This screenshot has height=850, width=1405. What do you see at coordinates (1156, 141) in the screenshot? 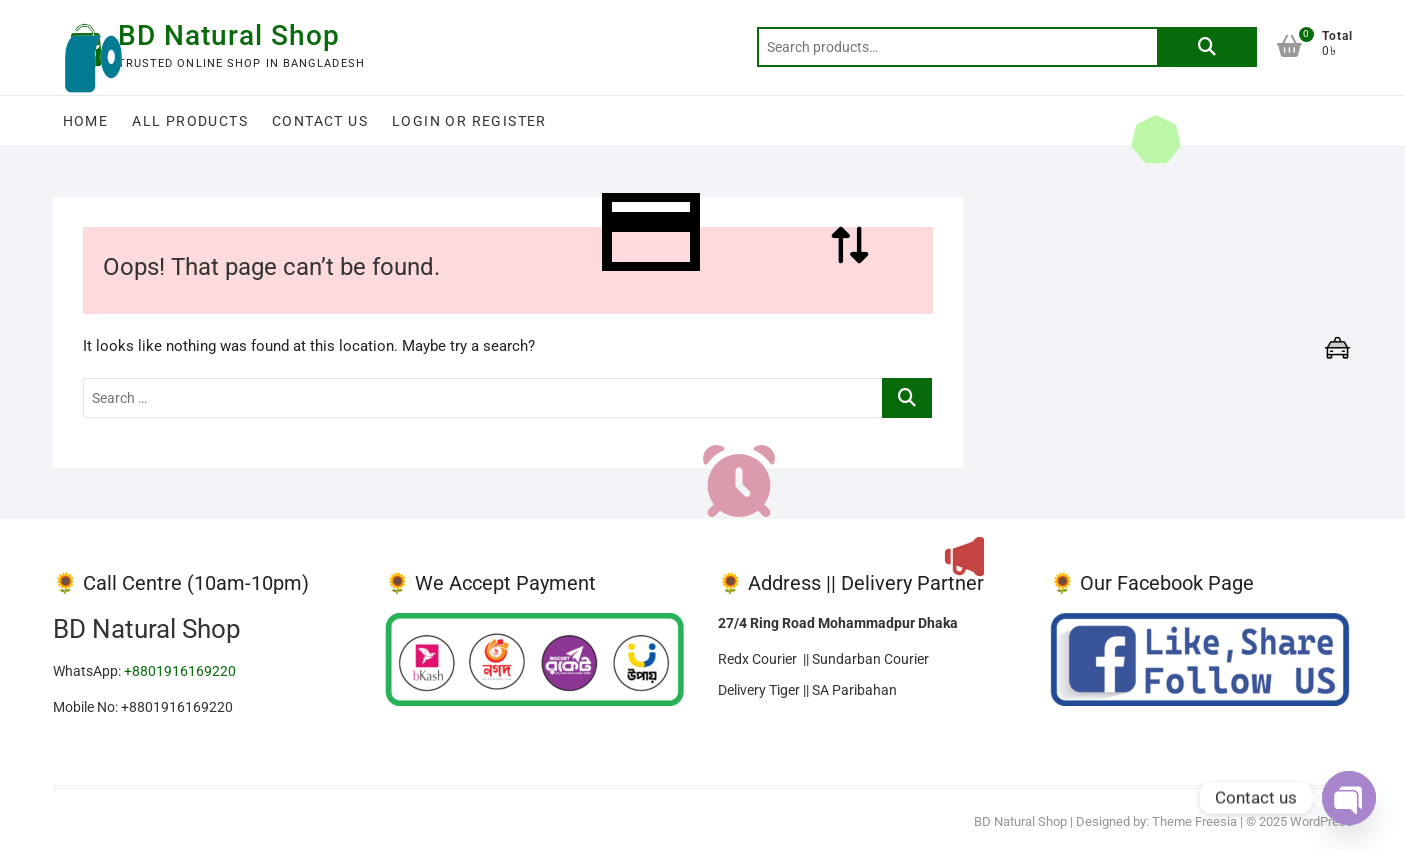
I see `a heptagon shape indicator` at bounding box center [1156, 141].